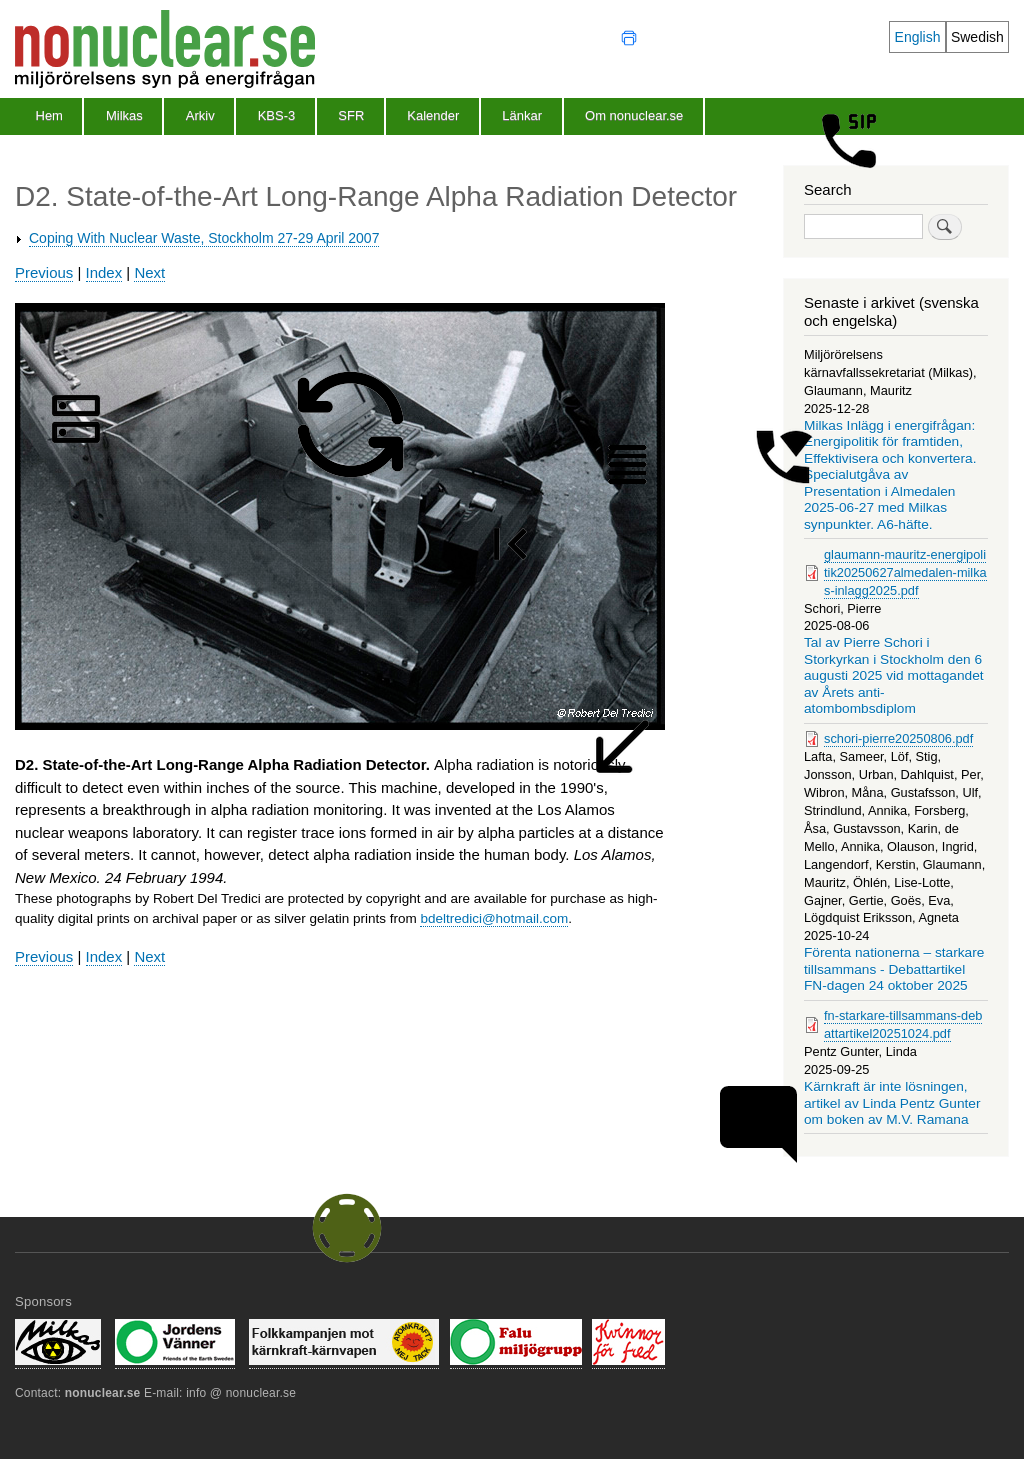 The image size is (1024, 1459). I want to click on go to first page, so click(510, 544).